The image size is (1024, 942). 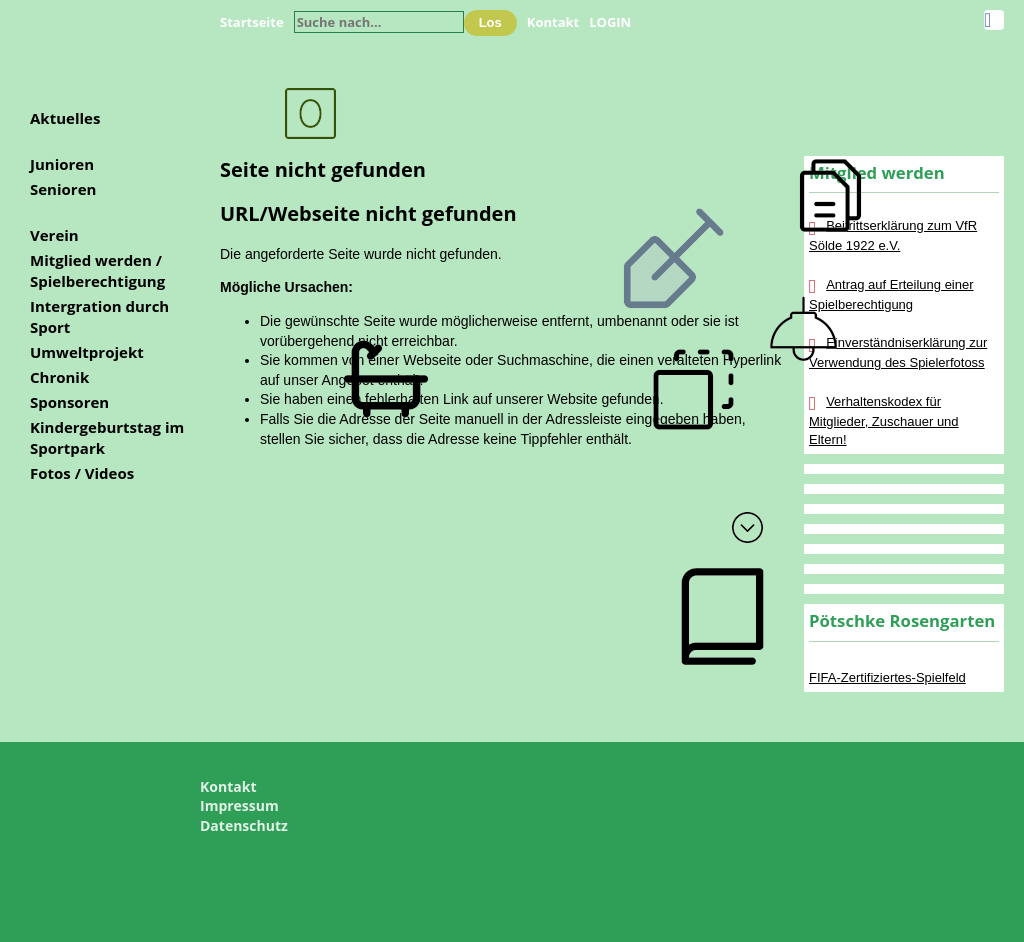 What do you see at coordinates (310, 113) in the screenshot?
I see `represents the number zero in a numeric input or display` at bounding box center [310, 113].